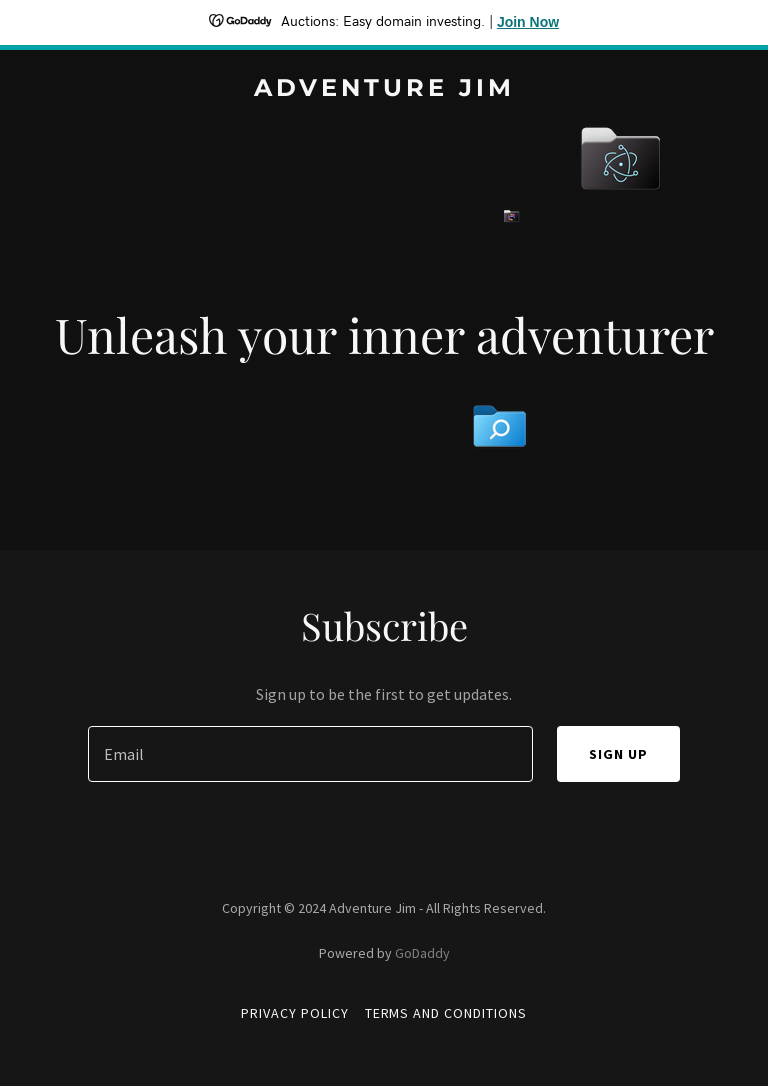  What do you see at coordinates (511, 216) in the screenshot?
I see `open JetBrains dotMemory project folder` at bounding box center [511, 216].